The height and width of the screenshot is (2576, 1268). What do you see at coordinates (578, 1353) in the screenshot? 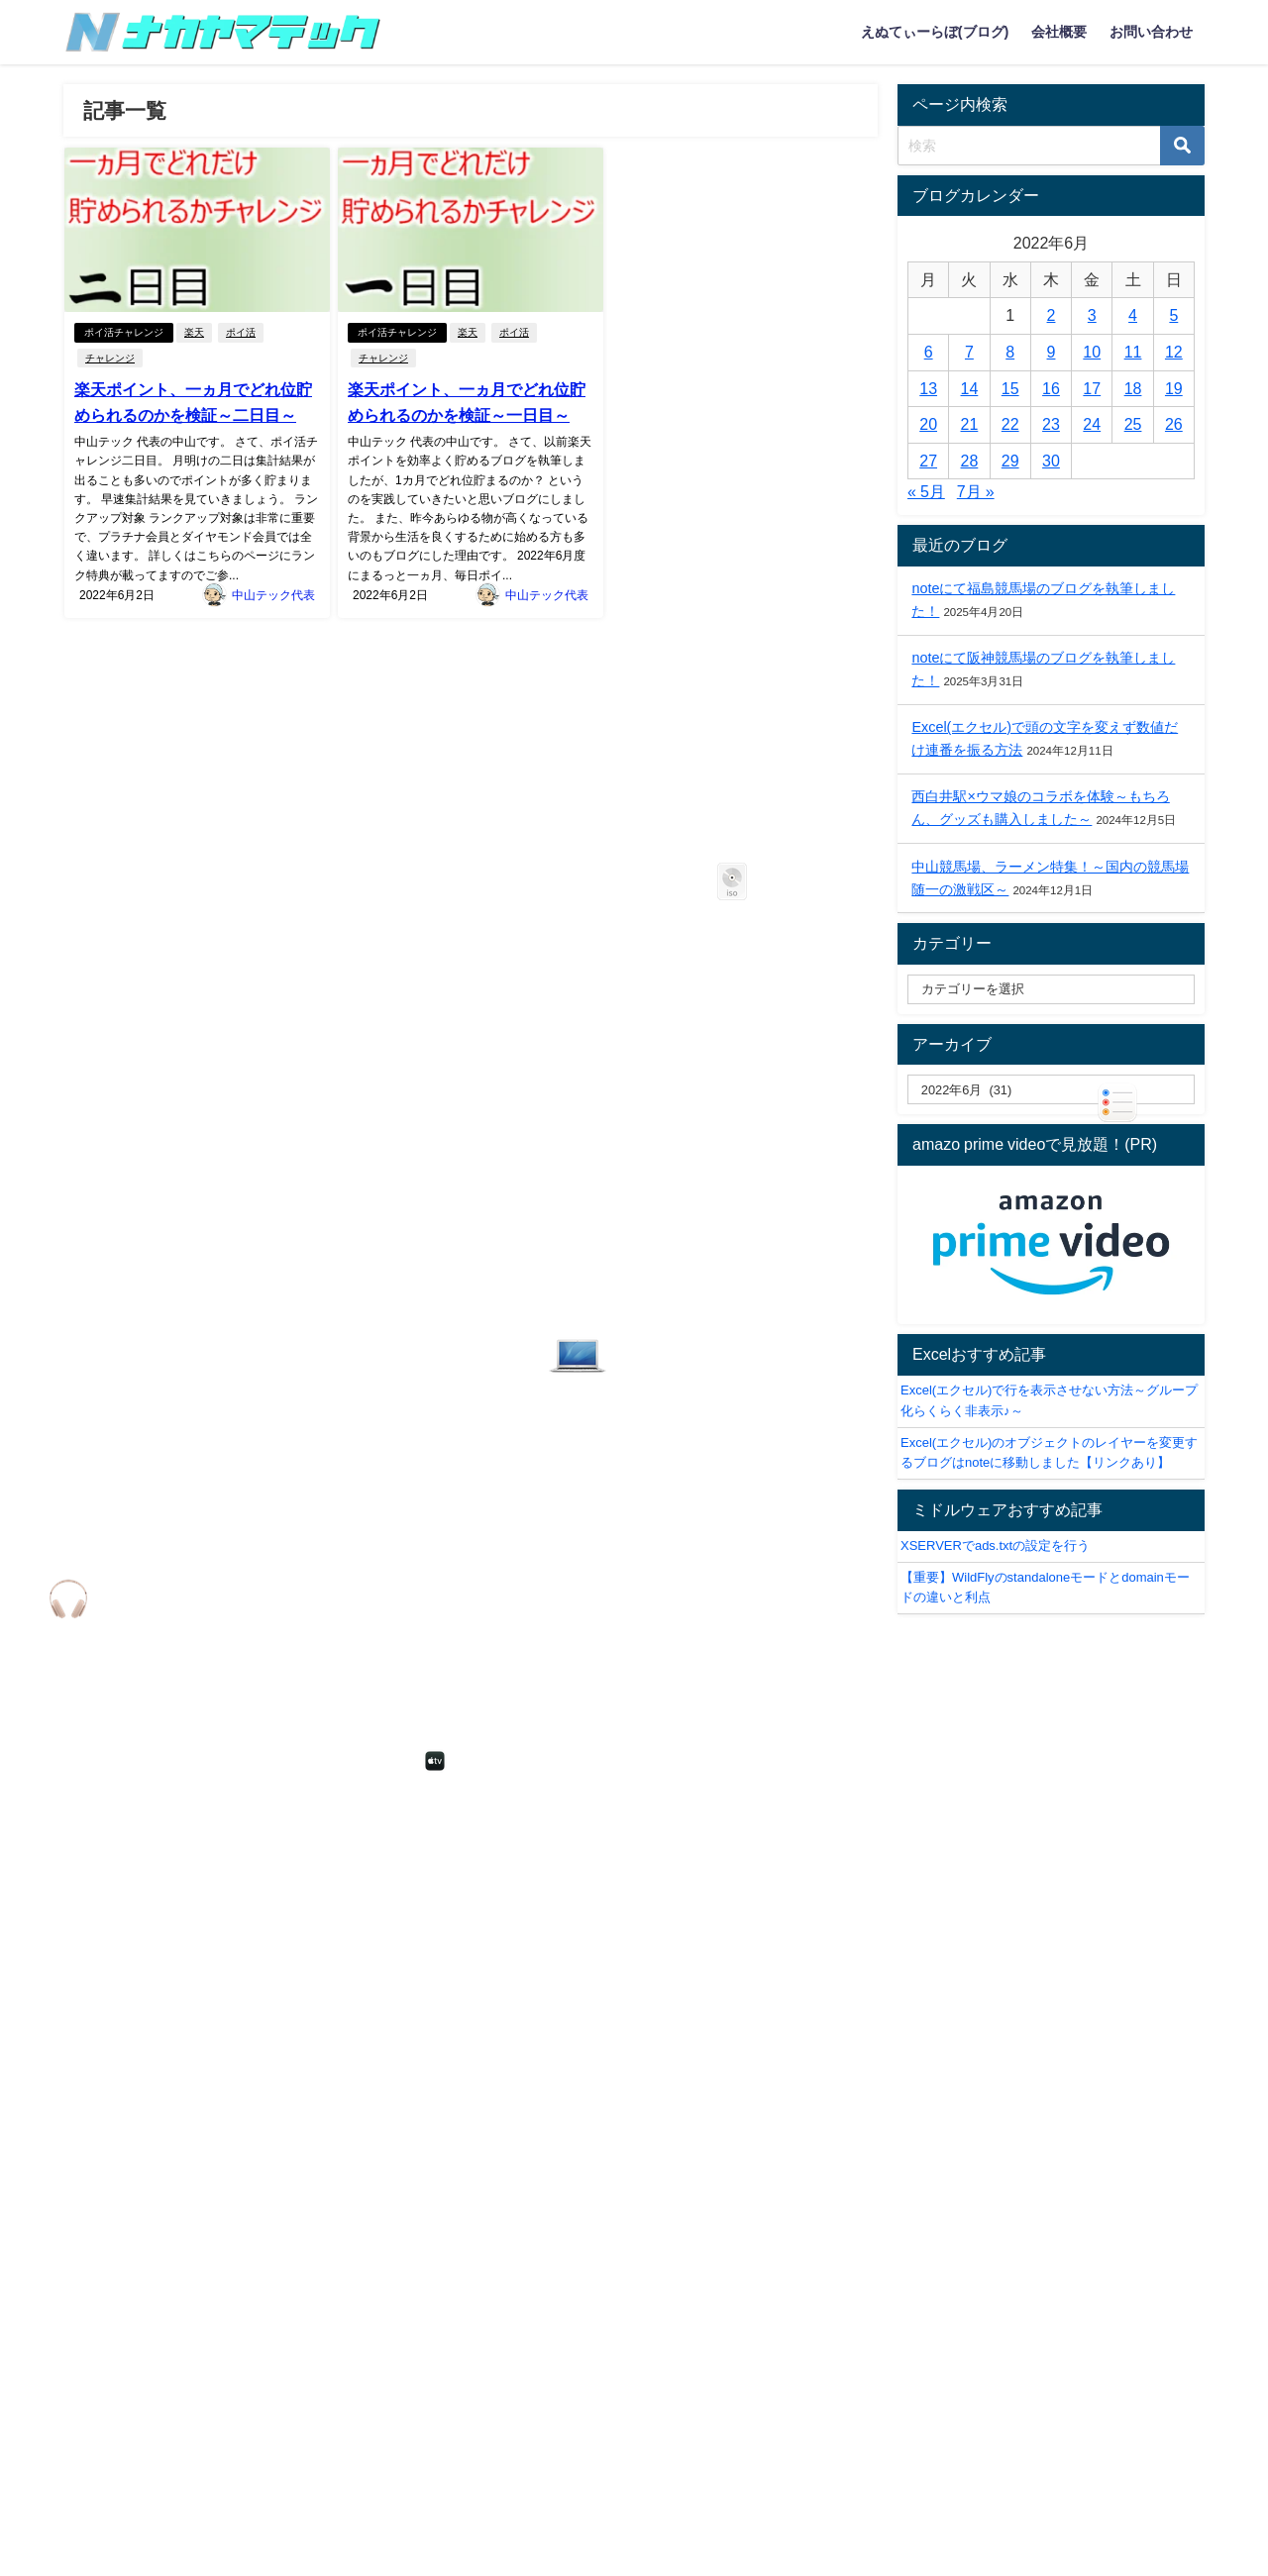
I see `indicates this device is a macbook air` at bounding box center [578, 1353].